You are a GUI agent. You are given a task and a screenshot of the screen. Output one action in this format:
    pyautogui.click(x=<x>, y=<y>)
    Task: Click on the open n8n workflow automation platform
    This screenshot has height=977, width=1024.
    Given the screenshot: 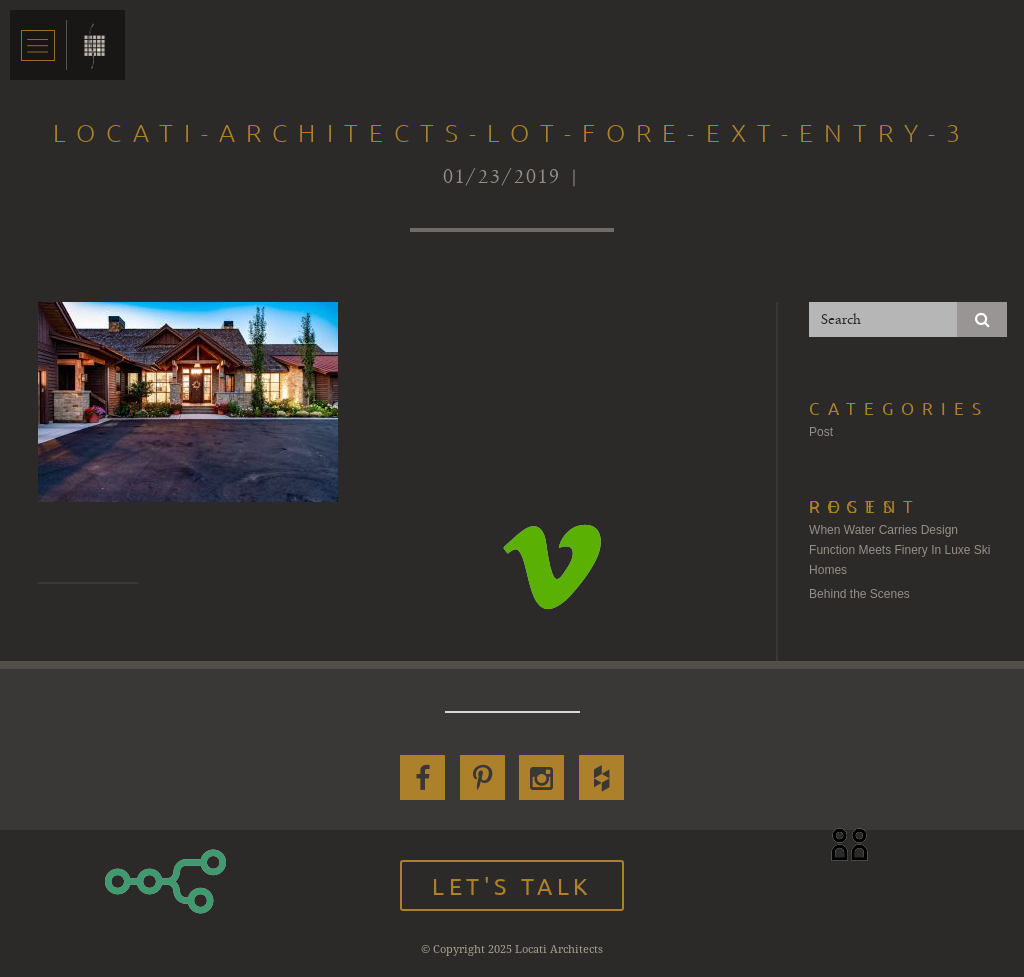 What is the action you would take?
    pyautogui.click(x=165, y=881)
    